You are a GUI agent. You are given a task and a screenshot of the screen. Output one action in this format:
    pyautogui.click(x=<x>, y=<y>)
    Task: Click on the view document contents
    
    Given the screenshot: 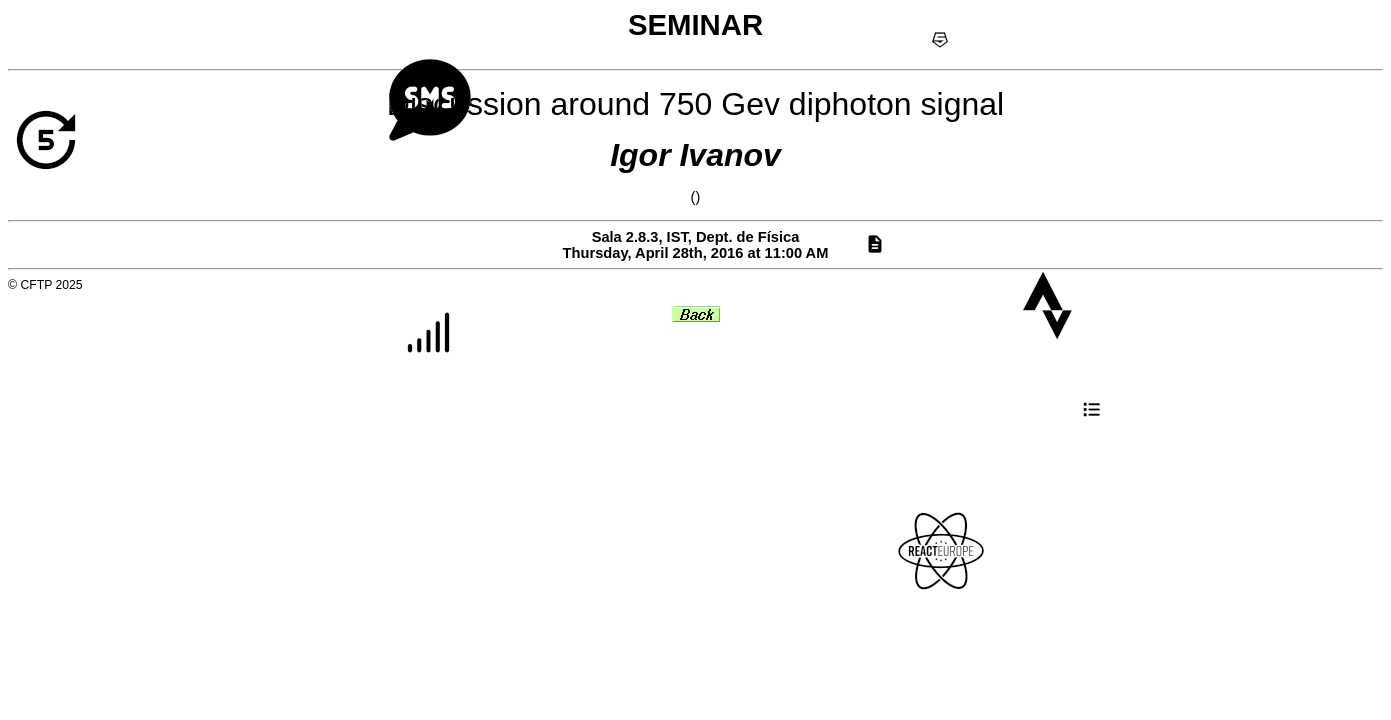 What is the action you would take?
    pyautogui.click(x=875, y=244)
    